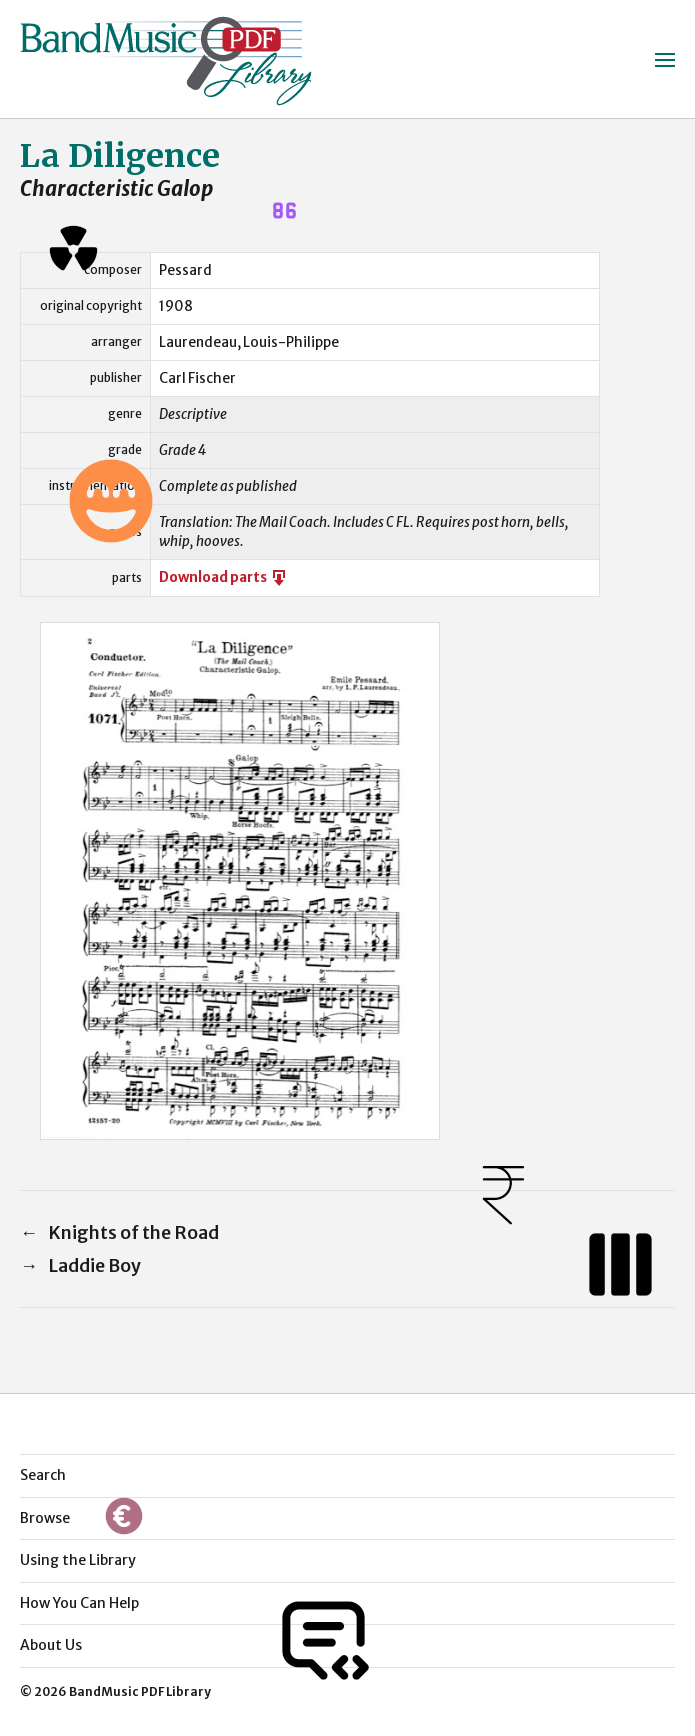 The image size is (695, 1736). I want to click on indicates radioactive or hazardous material warning, so click(73, 249).